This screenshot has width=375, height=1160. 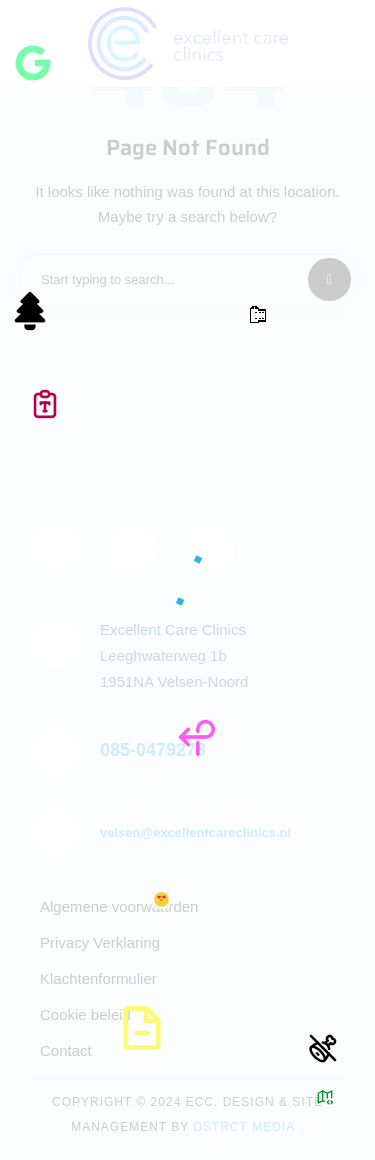 I want to click on indicates holiday or christmas-themed content, so click(x=30, y=311).